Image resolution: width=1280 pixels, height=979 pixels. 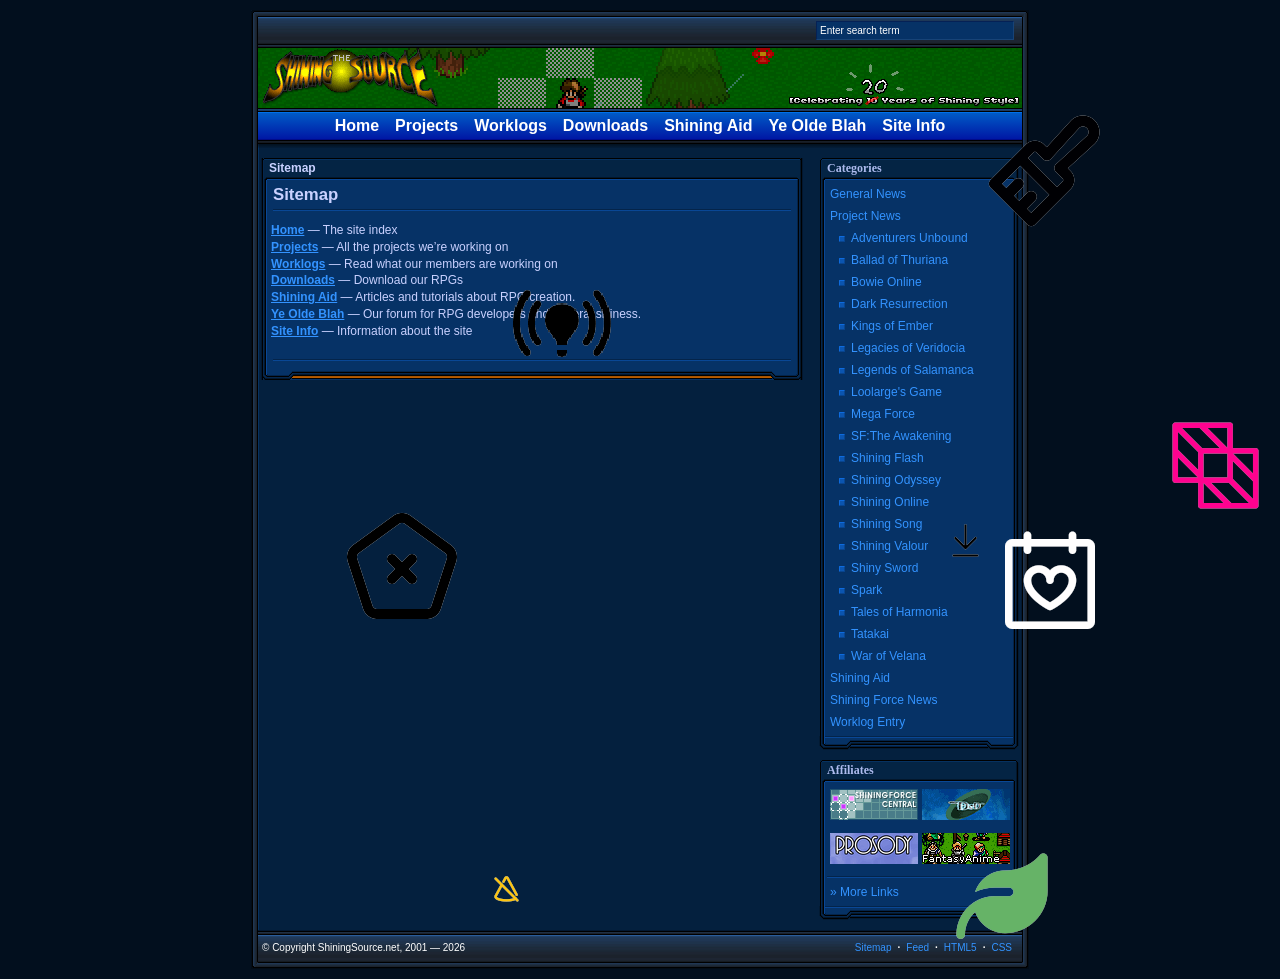 I want to click on disable construction or maintenance mode, so click(x=506, y=889).